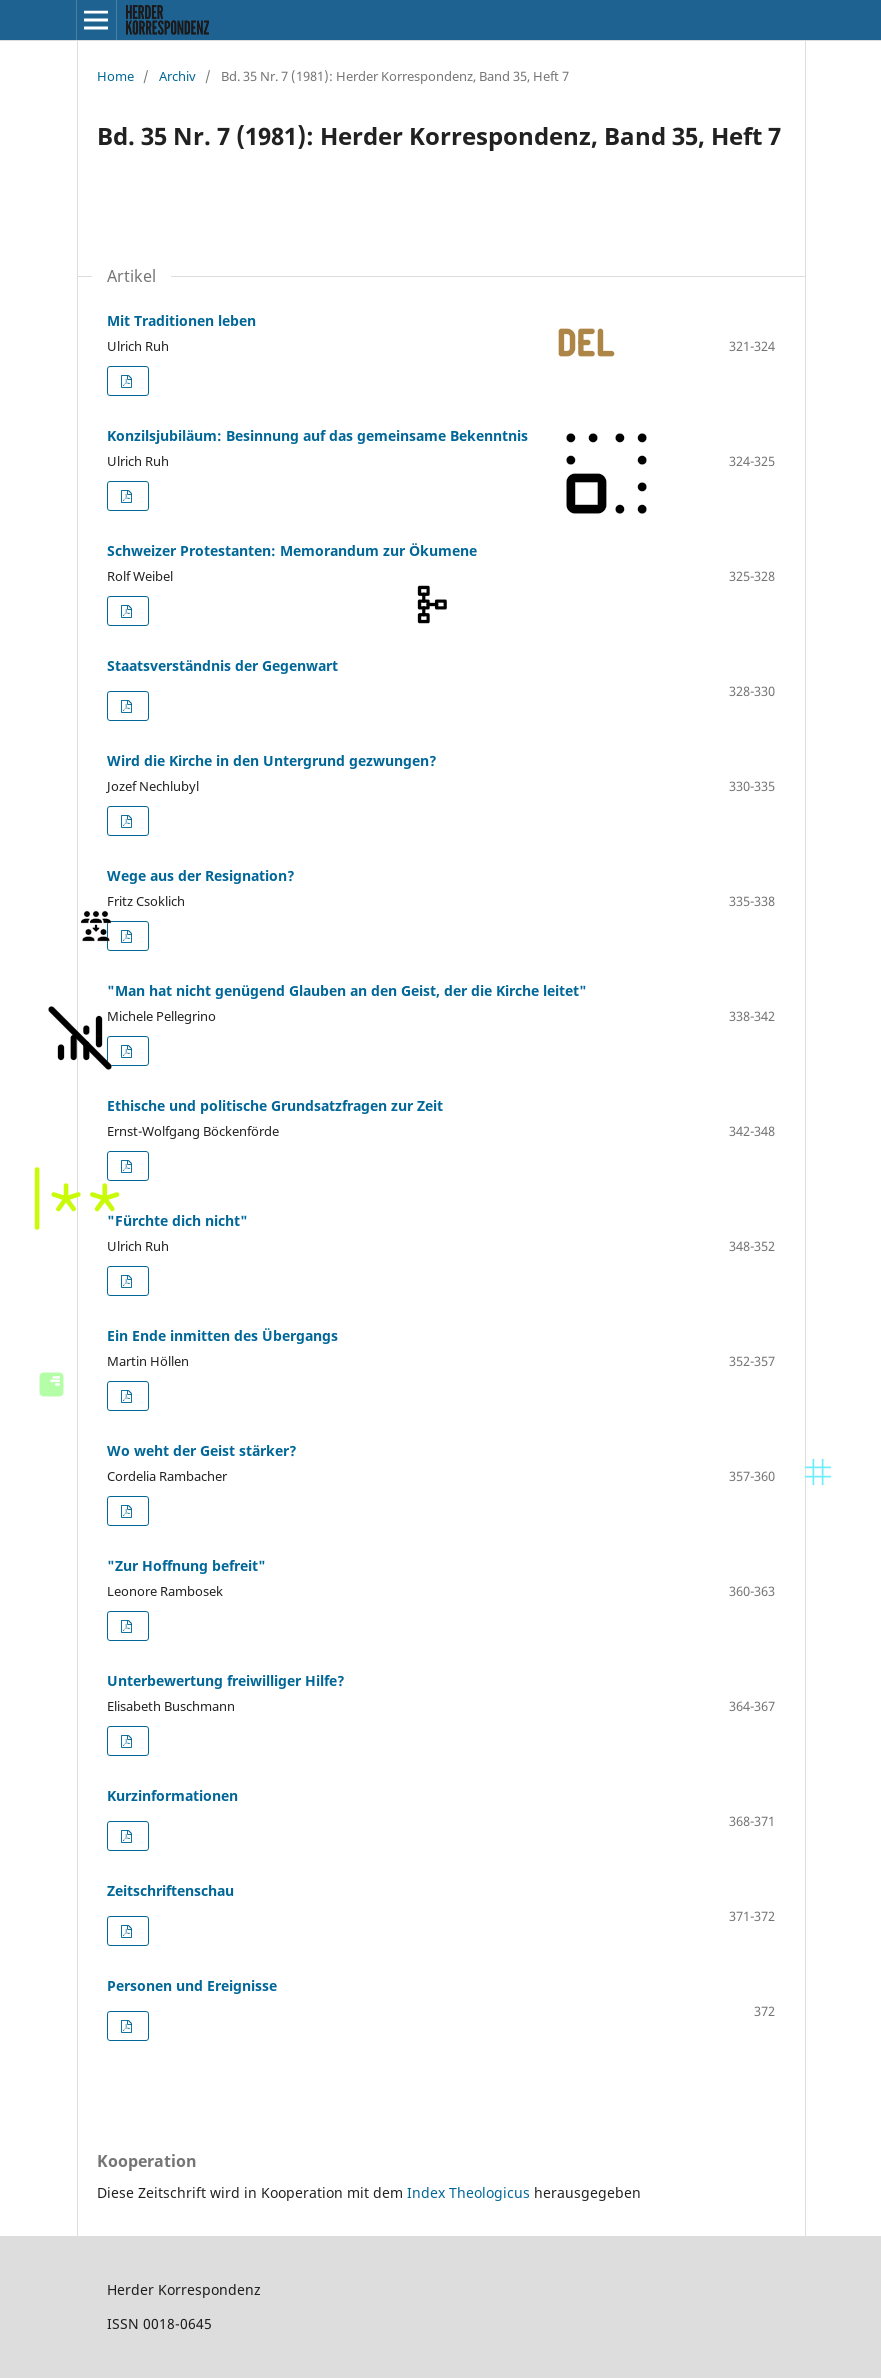 The image size is (881, 2378). What do you see at coordinates (431, 604) in the screenshot?
I see `view database schema structure` at bounding box center [431, 604].